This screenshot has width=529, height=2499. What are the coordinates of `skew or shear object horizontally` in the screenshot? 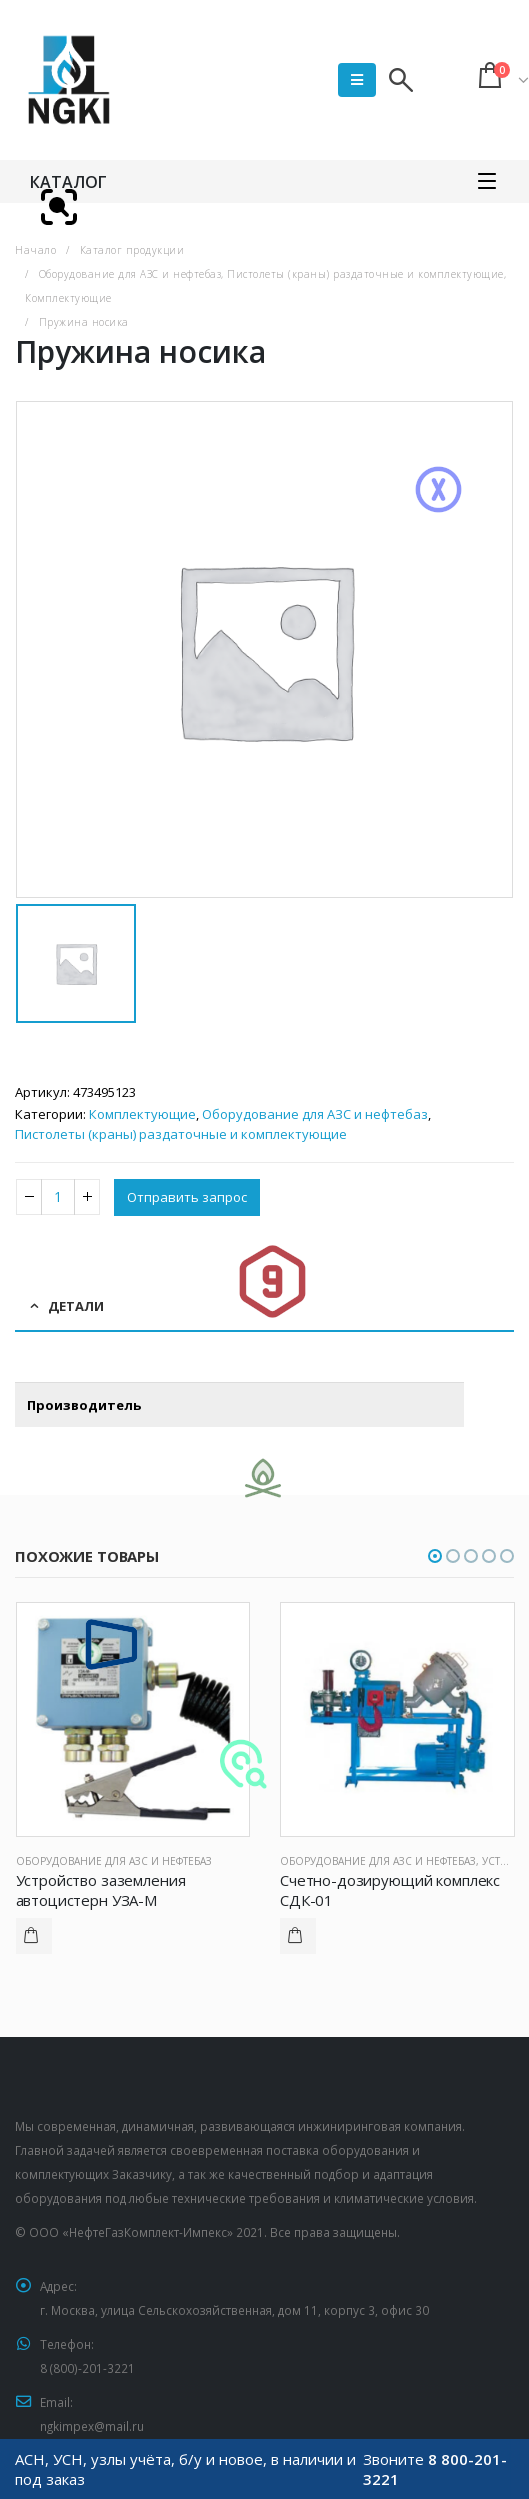 It's located at (111, 1644).